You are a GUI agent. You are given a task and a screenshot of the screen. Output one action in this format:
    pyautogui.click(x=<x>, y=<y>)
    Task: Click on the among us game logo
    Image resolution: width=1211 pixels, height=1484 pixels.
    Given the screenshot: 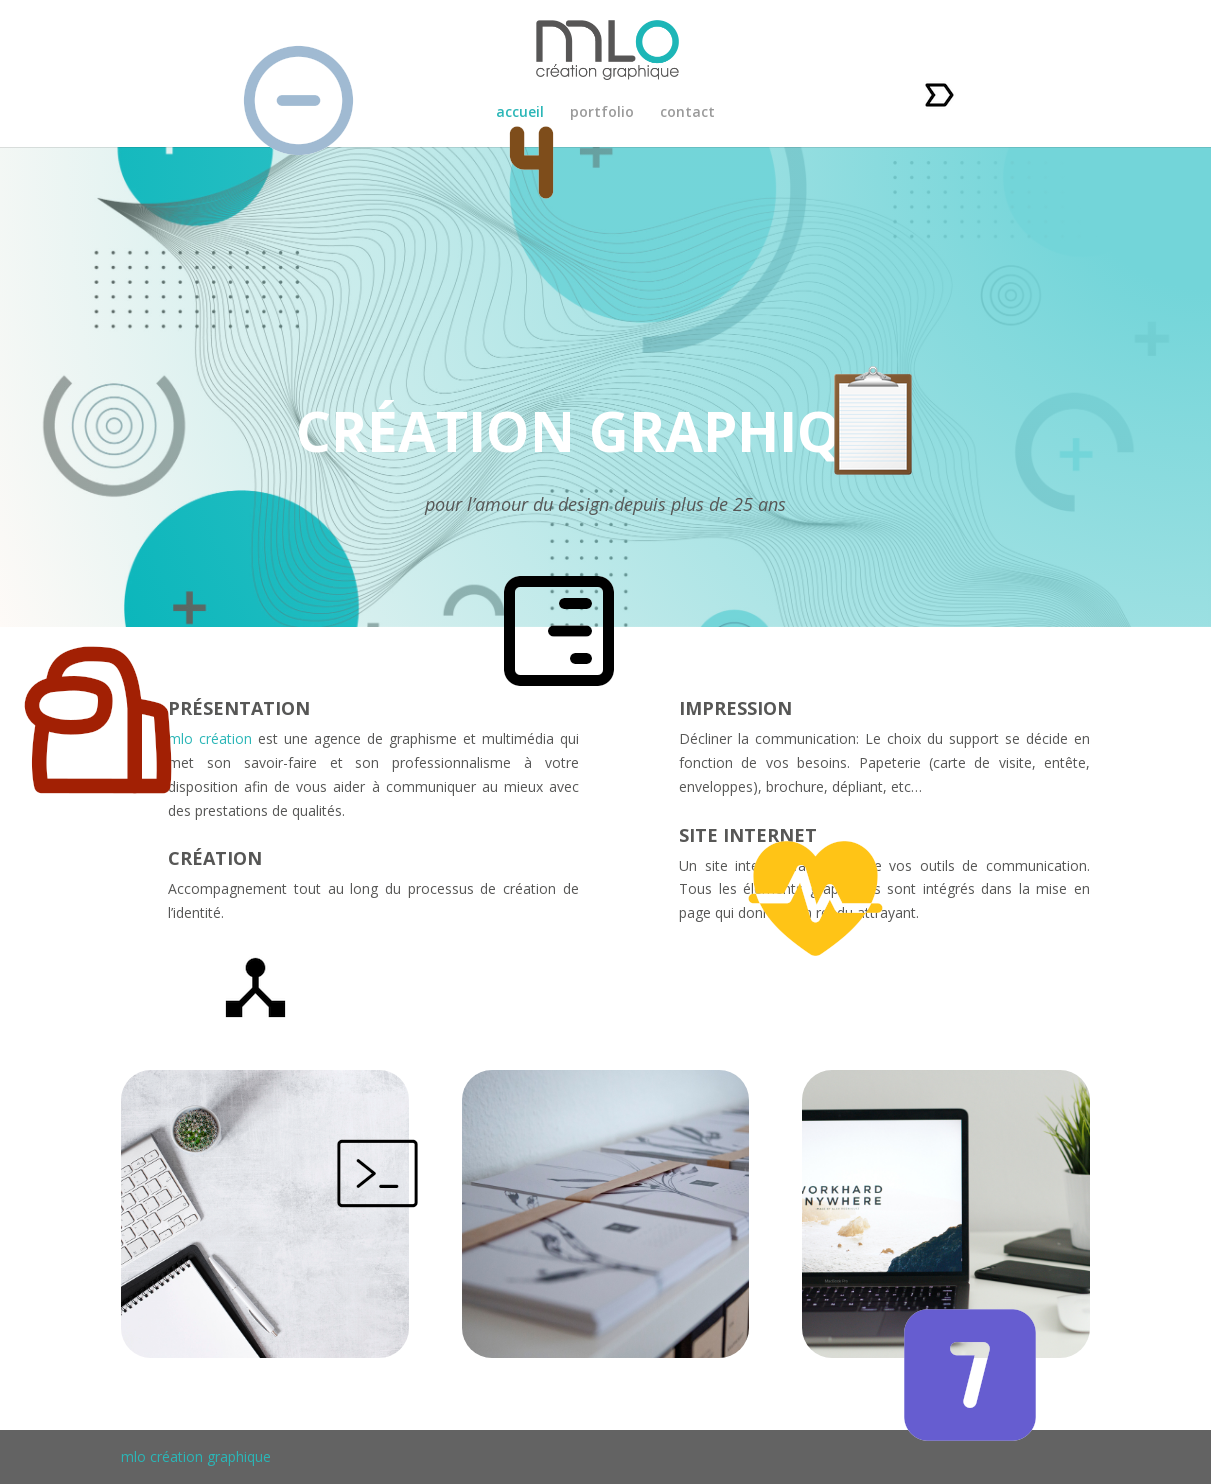 What is the action you would take?
    pyautogui.click(x=98, y=720)
    